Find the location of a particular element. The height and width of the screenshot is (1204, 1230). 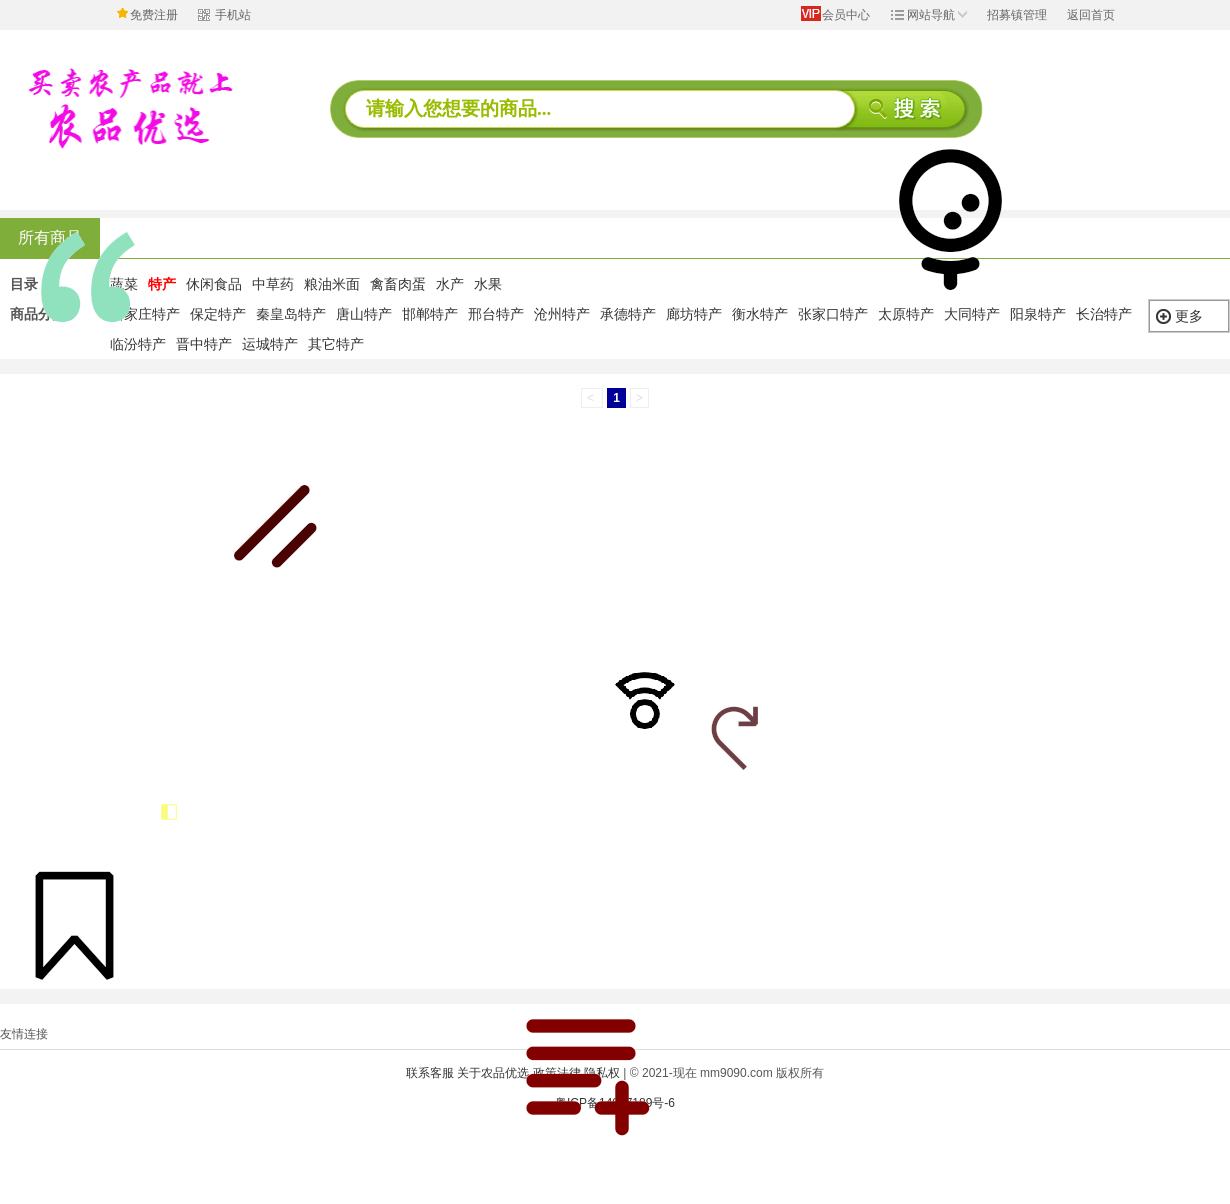

indicates loading or processing status is located at coordinates (277, 528).